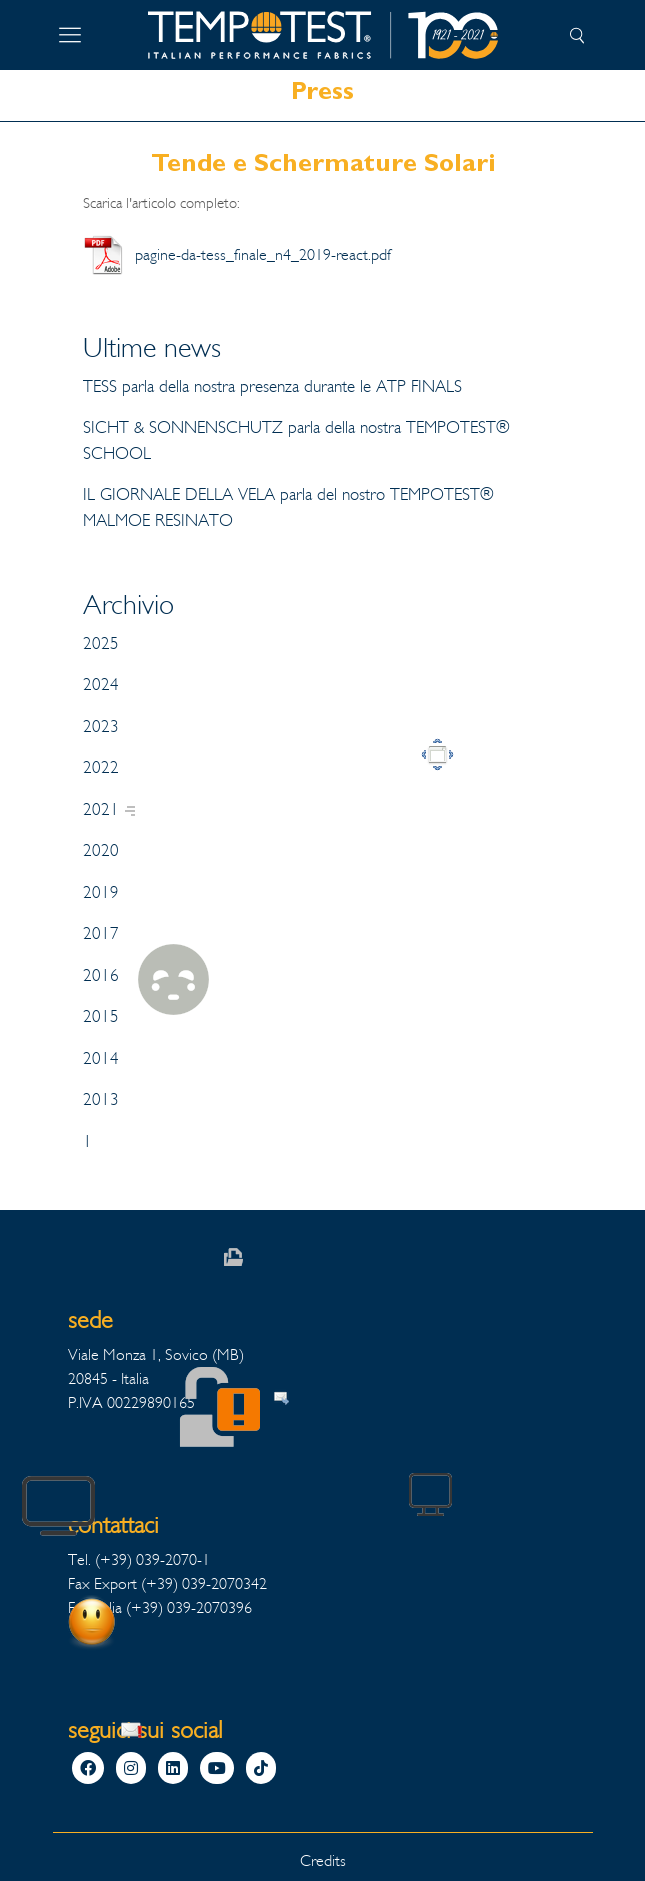  I want to click on forward this email to another recipient, so click(281, 1397).